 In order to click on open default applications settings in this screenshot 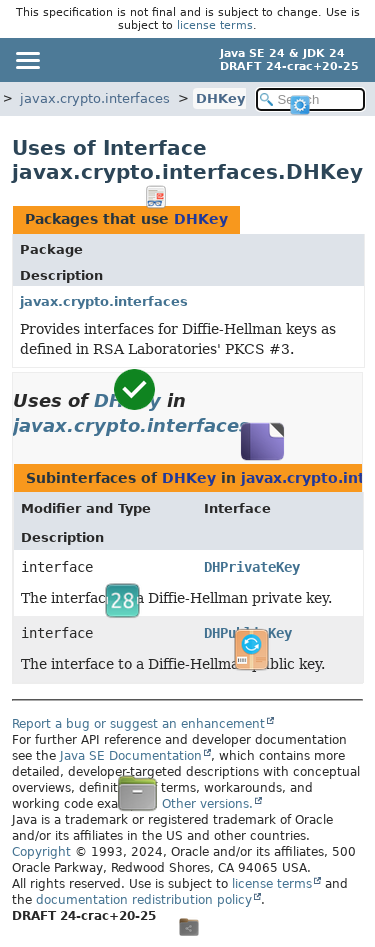, I will do `click(300, 105)`.